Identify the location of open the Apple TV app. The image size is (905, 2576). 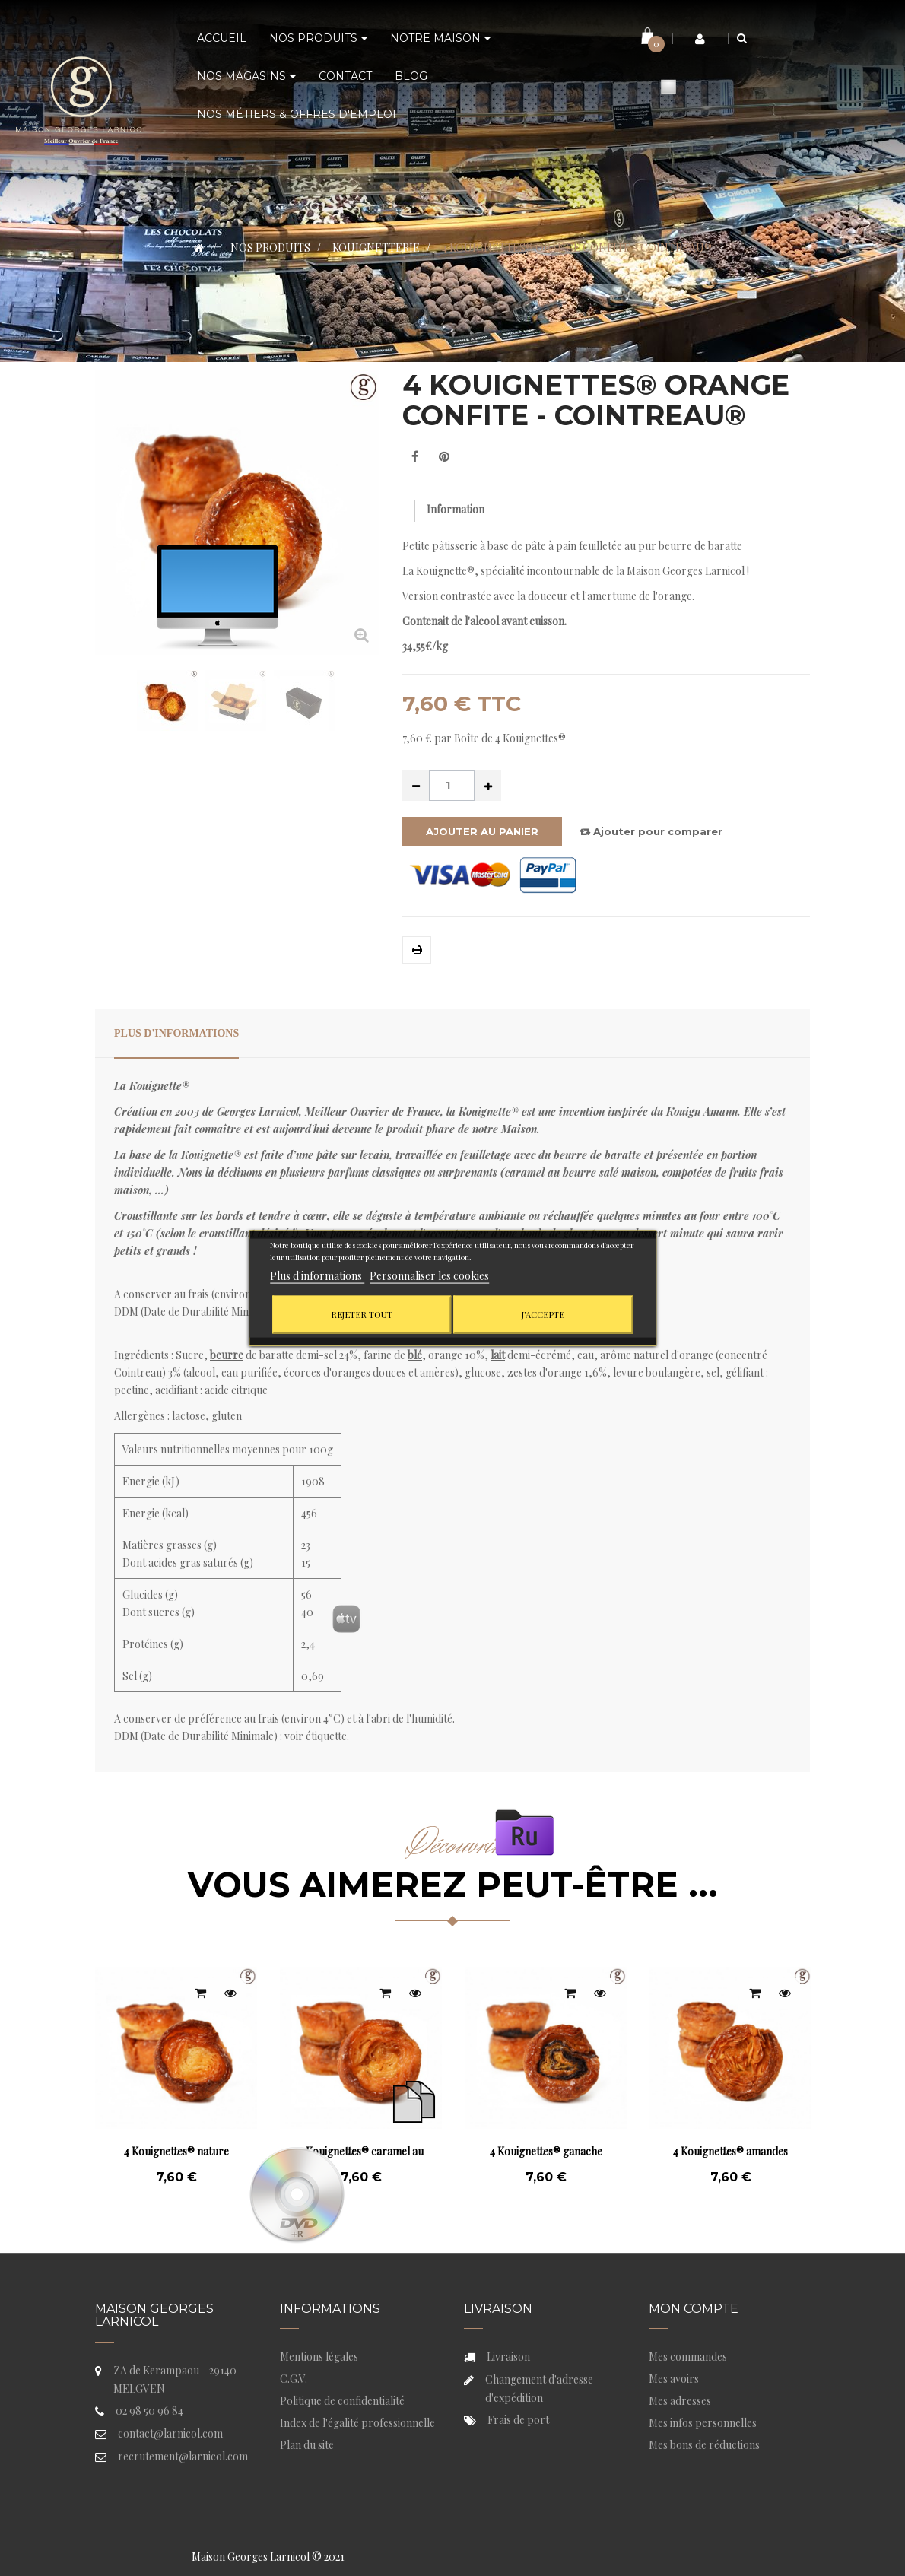
(346, 1618).